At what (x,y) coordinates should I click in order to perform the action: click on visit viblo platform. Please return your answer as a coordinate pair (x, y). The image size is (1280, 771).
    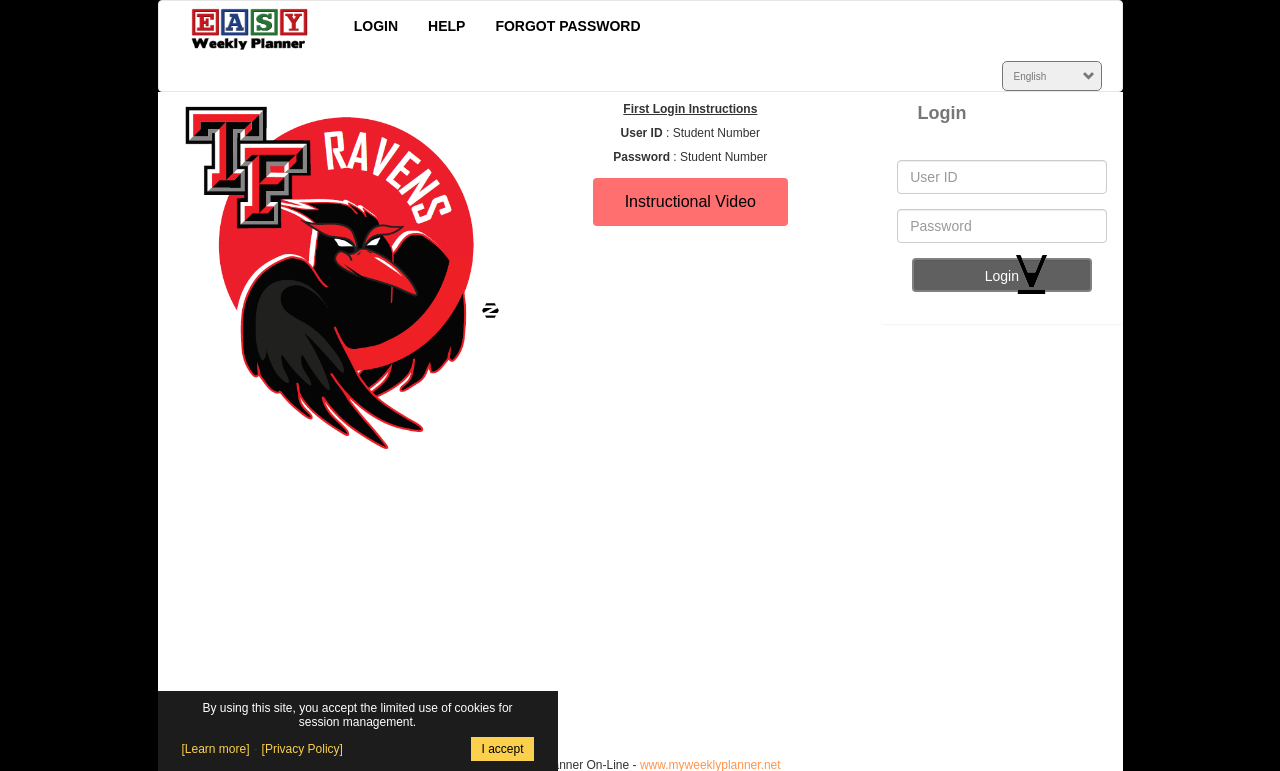
    Looking at the image, I should click on (1031, 274).